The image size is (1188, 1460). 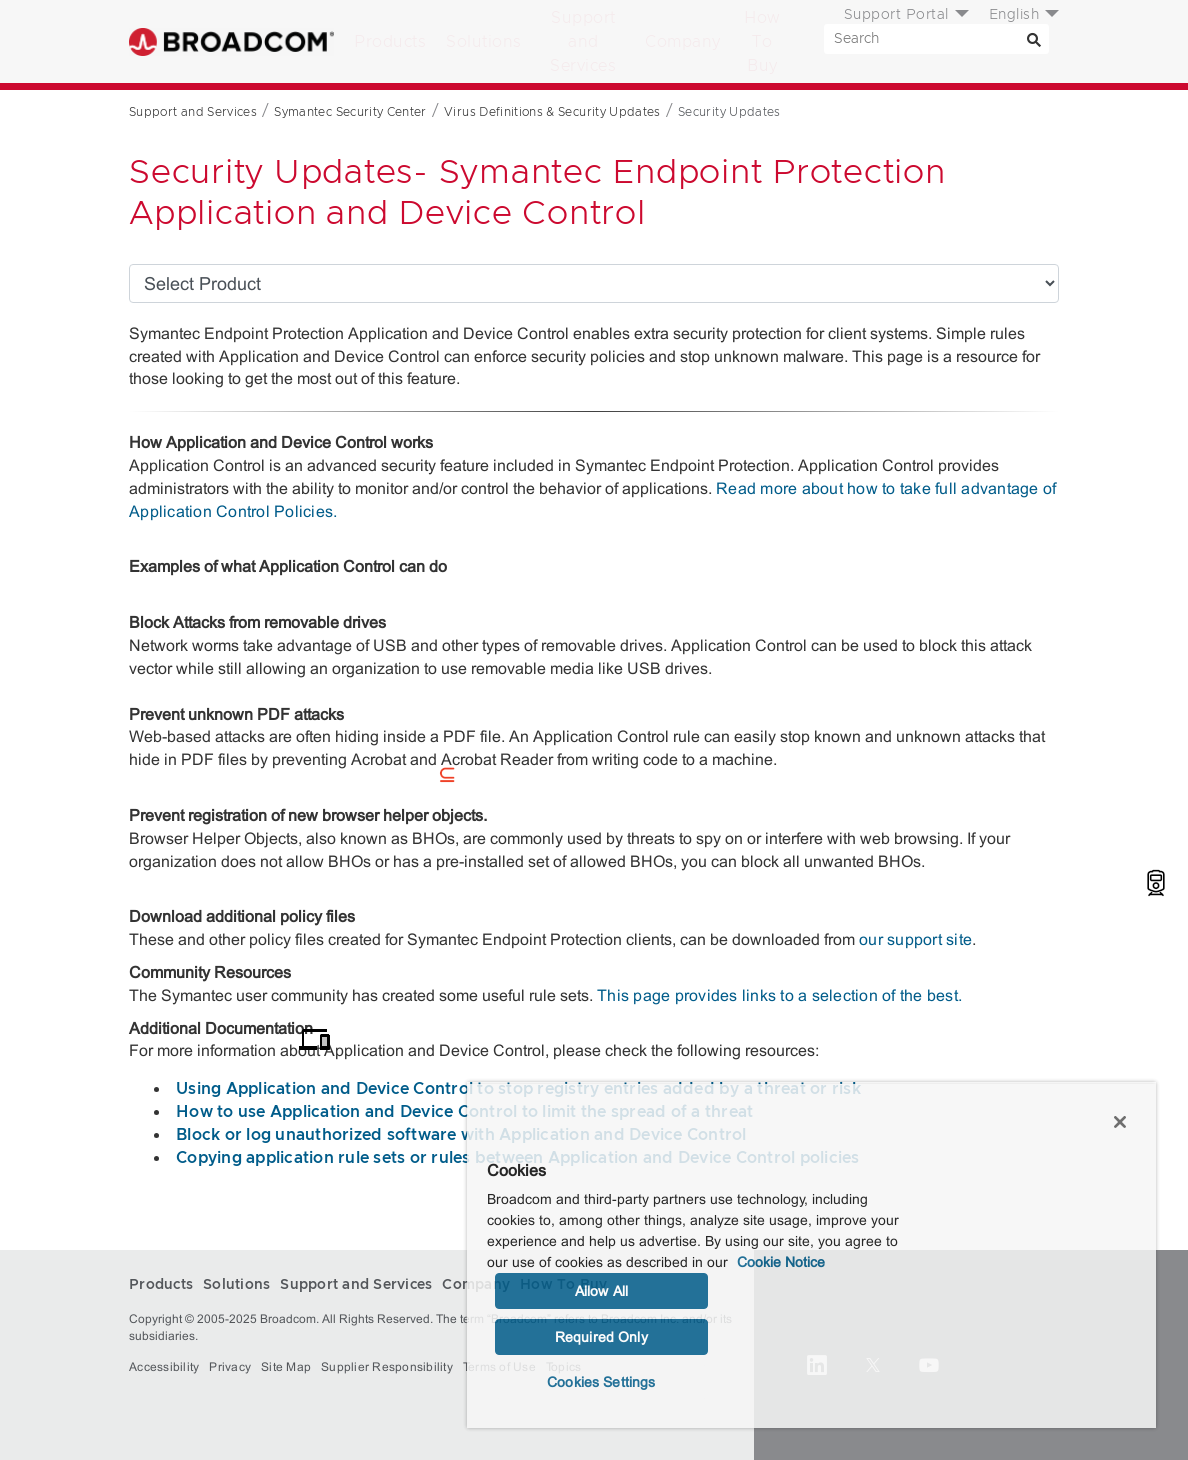 I want to click on view train schedules or routes, so click(x=1156, y=883).